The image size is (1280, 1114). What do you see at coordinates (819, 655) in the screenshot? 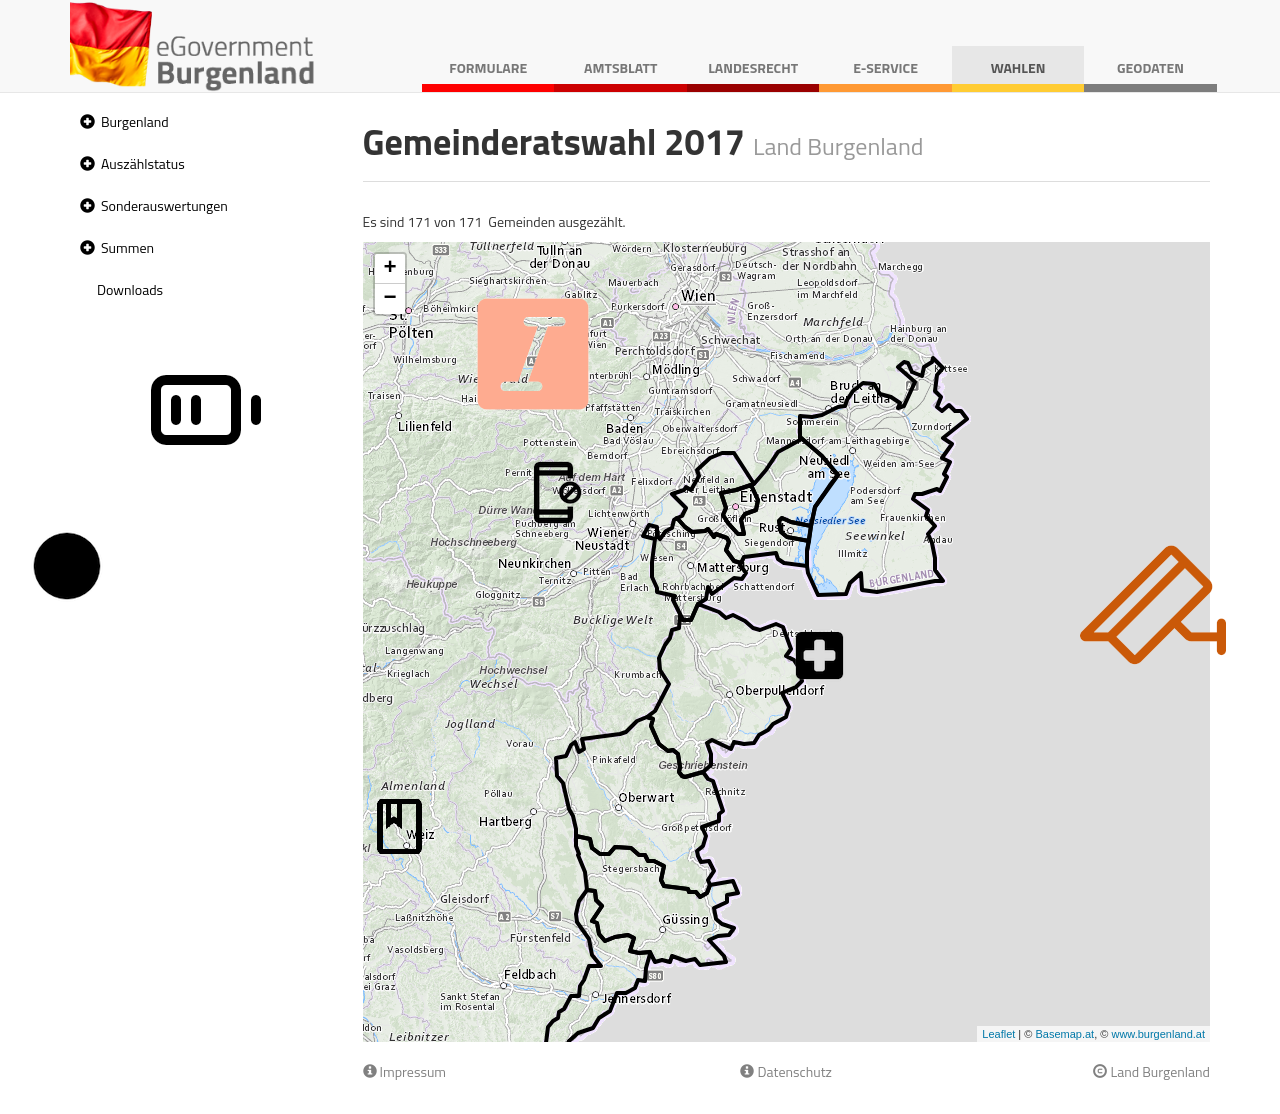
I see `find nearby hospitals or medical facilities` at bounding box center [819, 655].